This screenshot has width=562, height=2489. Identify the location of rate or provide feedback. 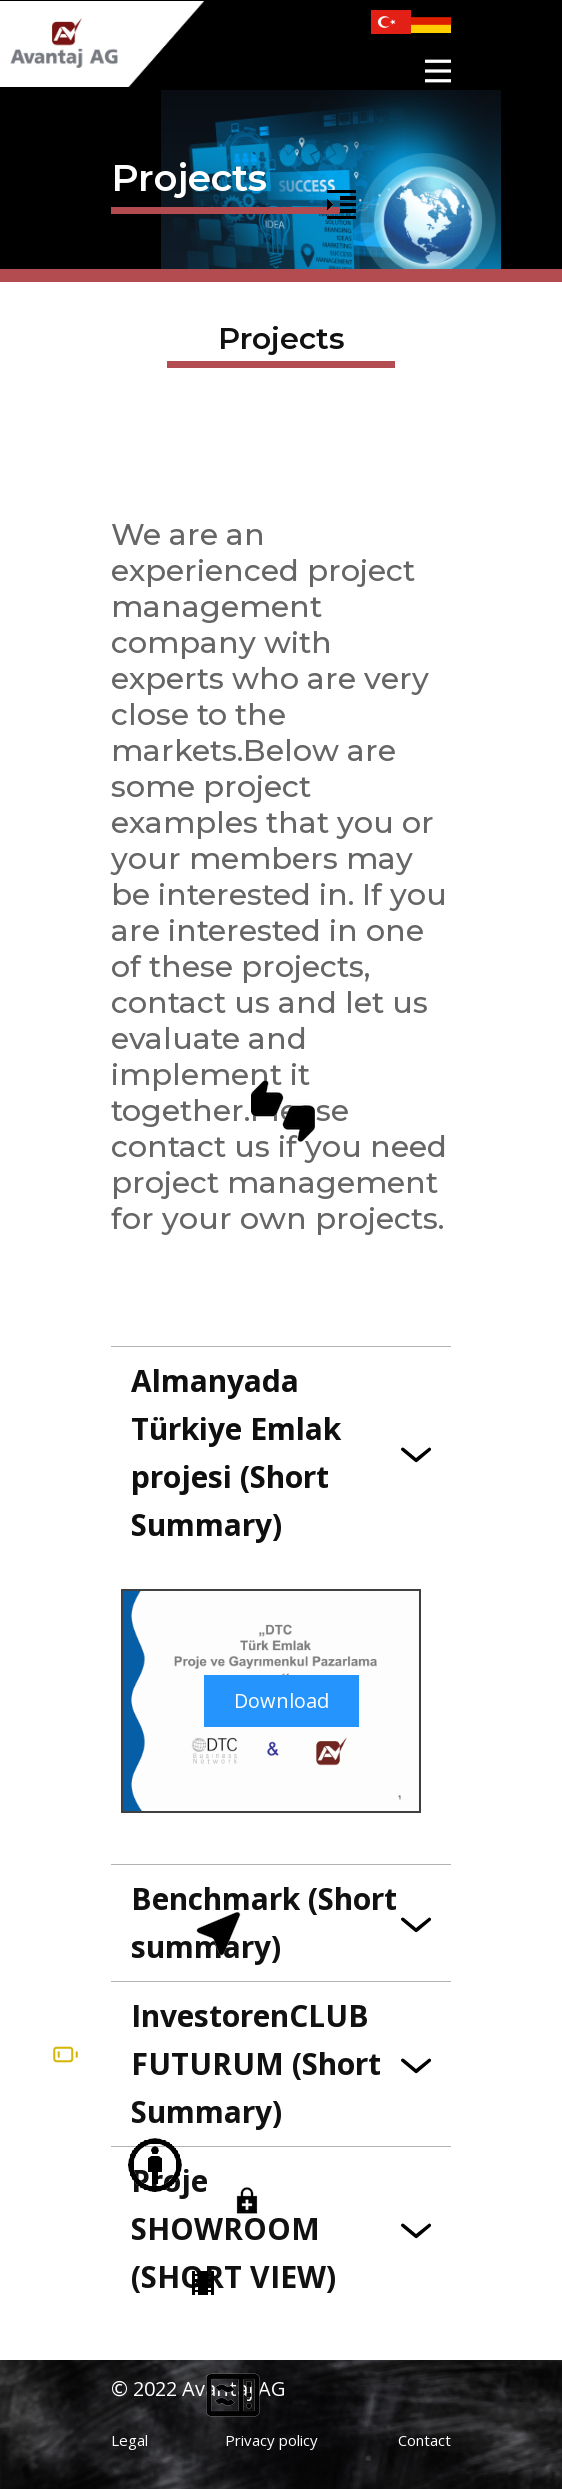
(283, 1111).